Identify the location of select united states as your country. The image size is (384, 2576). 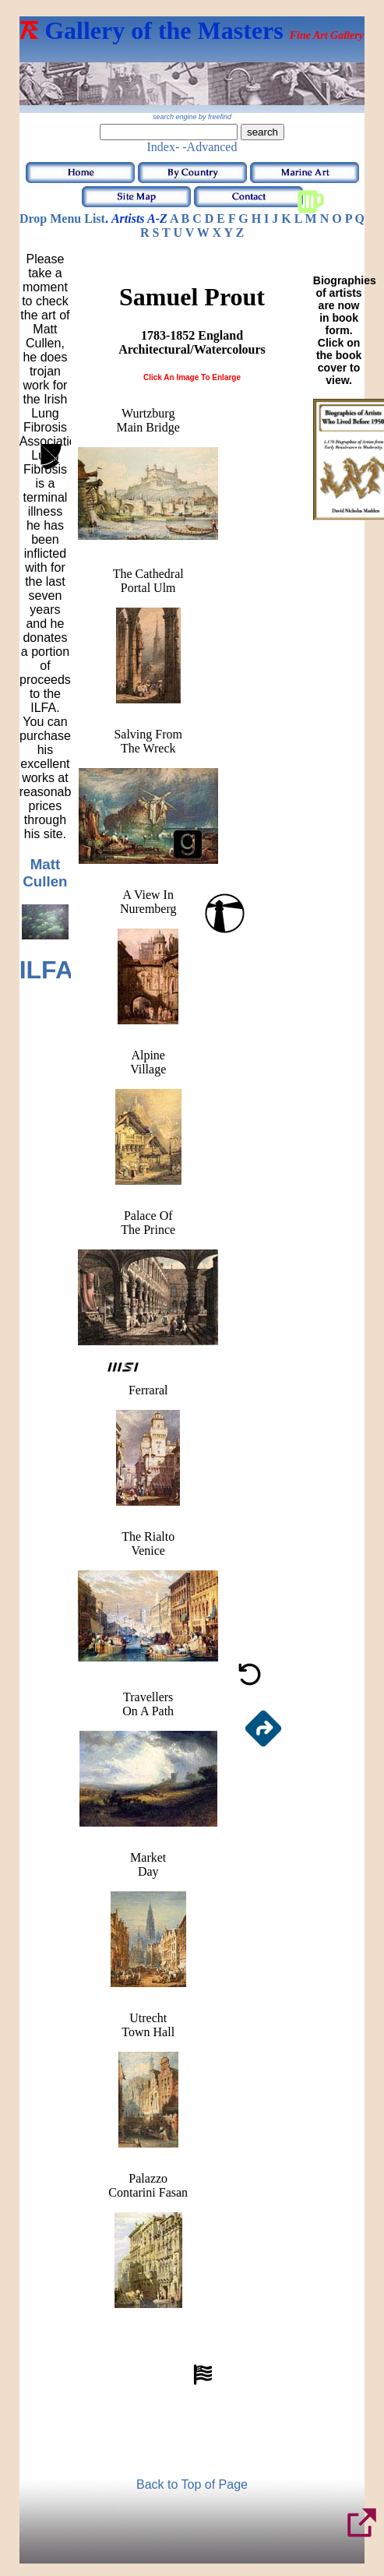
(203, 2374).